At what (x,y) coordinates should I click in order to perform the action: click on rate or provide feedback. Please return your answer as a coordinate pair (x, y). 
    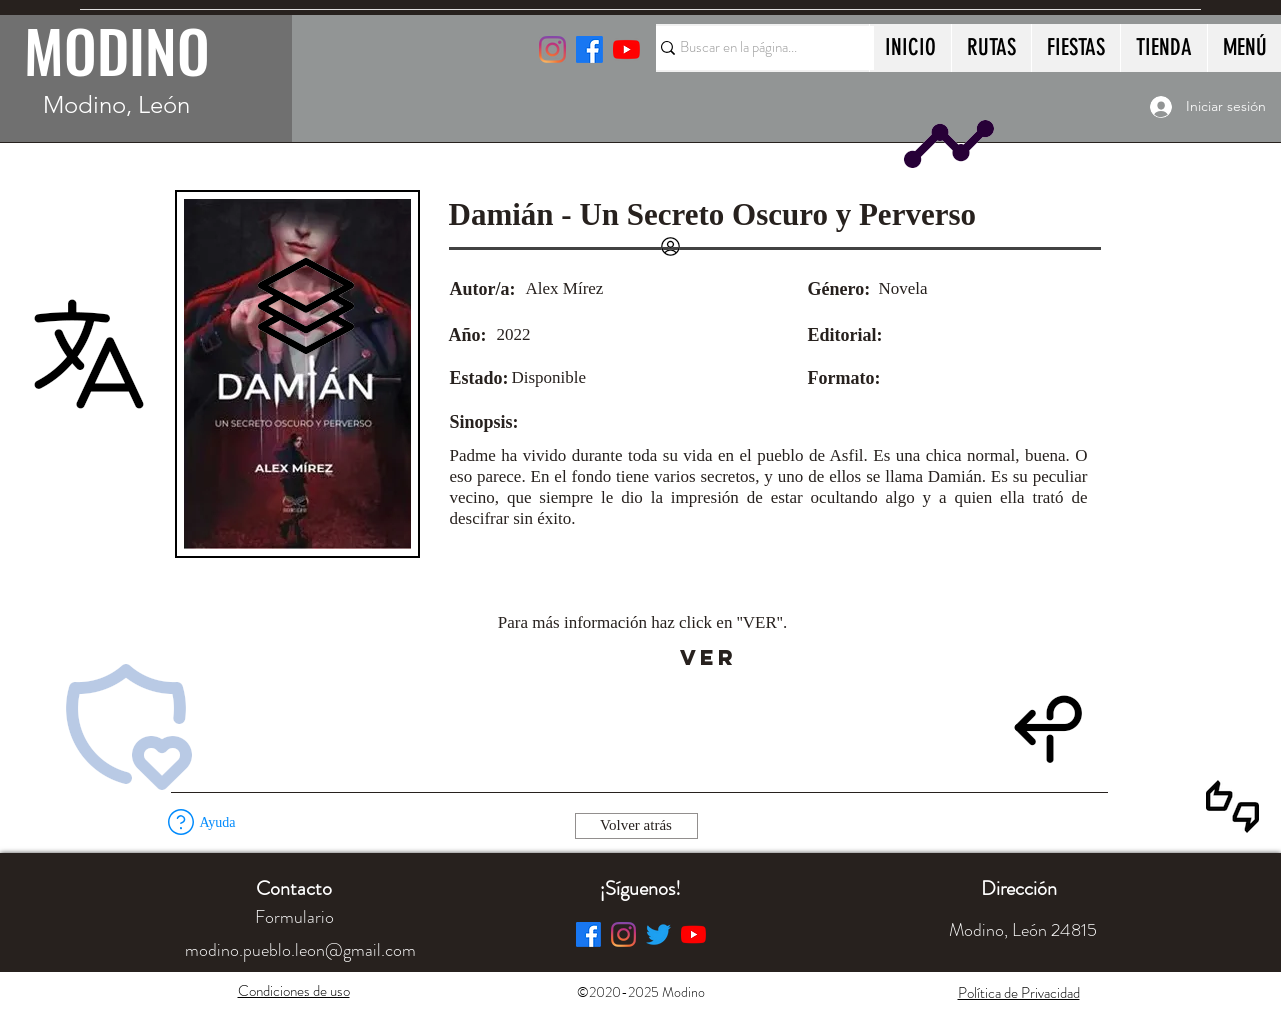
    Looking at the image, I should click on (1232, 806).